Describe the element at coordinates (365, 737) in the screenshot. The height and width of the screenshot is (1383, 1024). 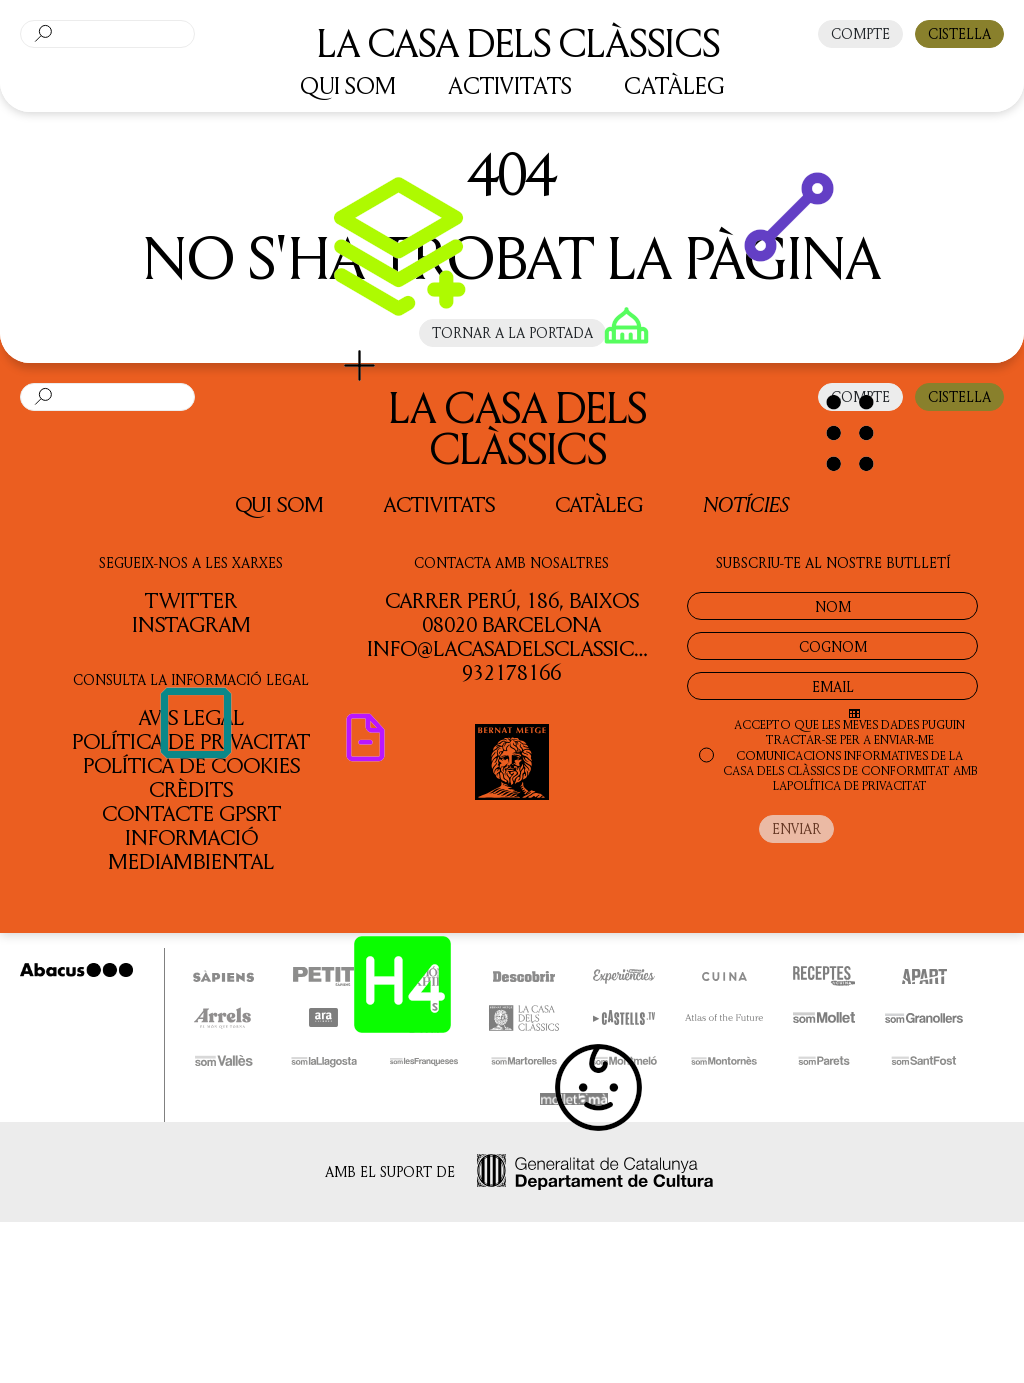
I see `remove or delete a file` at that location.